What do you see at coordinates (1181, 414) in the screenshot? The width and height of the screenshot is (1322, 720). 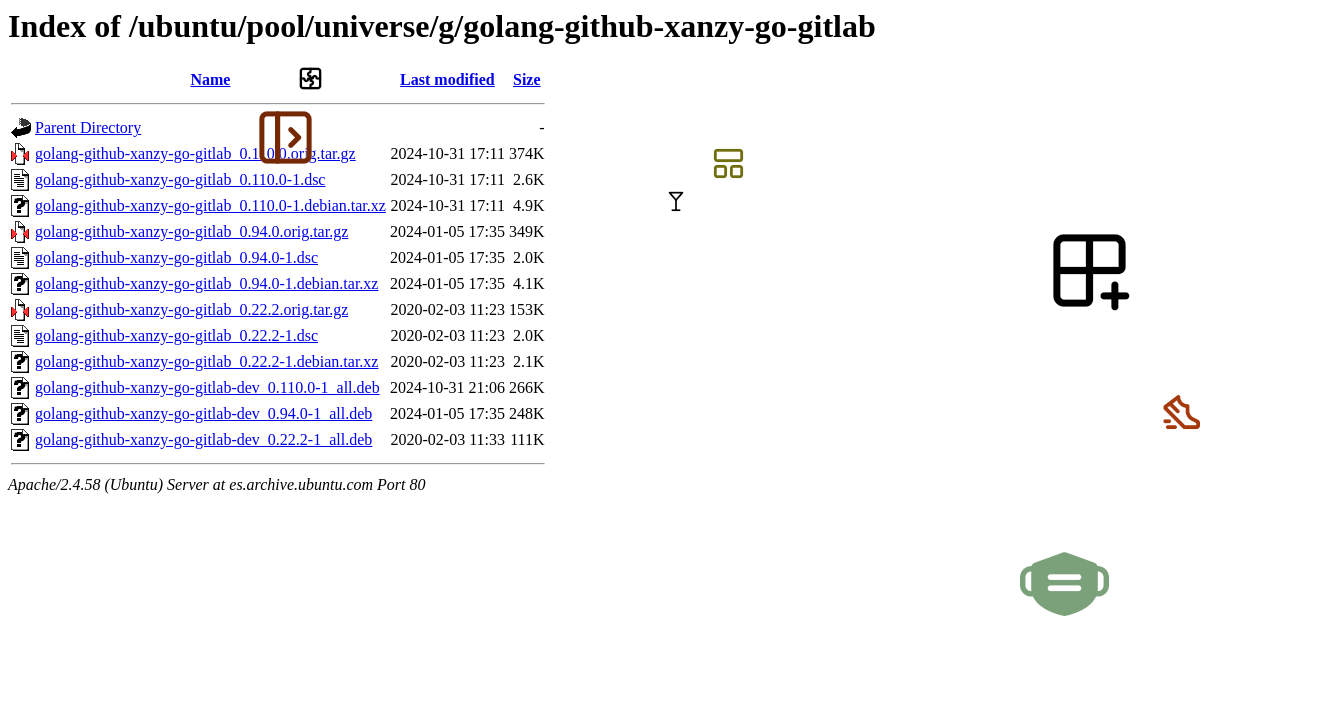 I see `track your running or walking activity` at bounding box center [1181, 414].